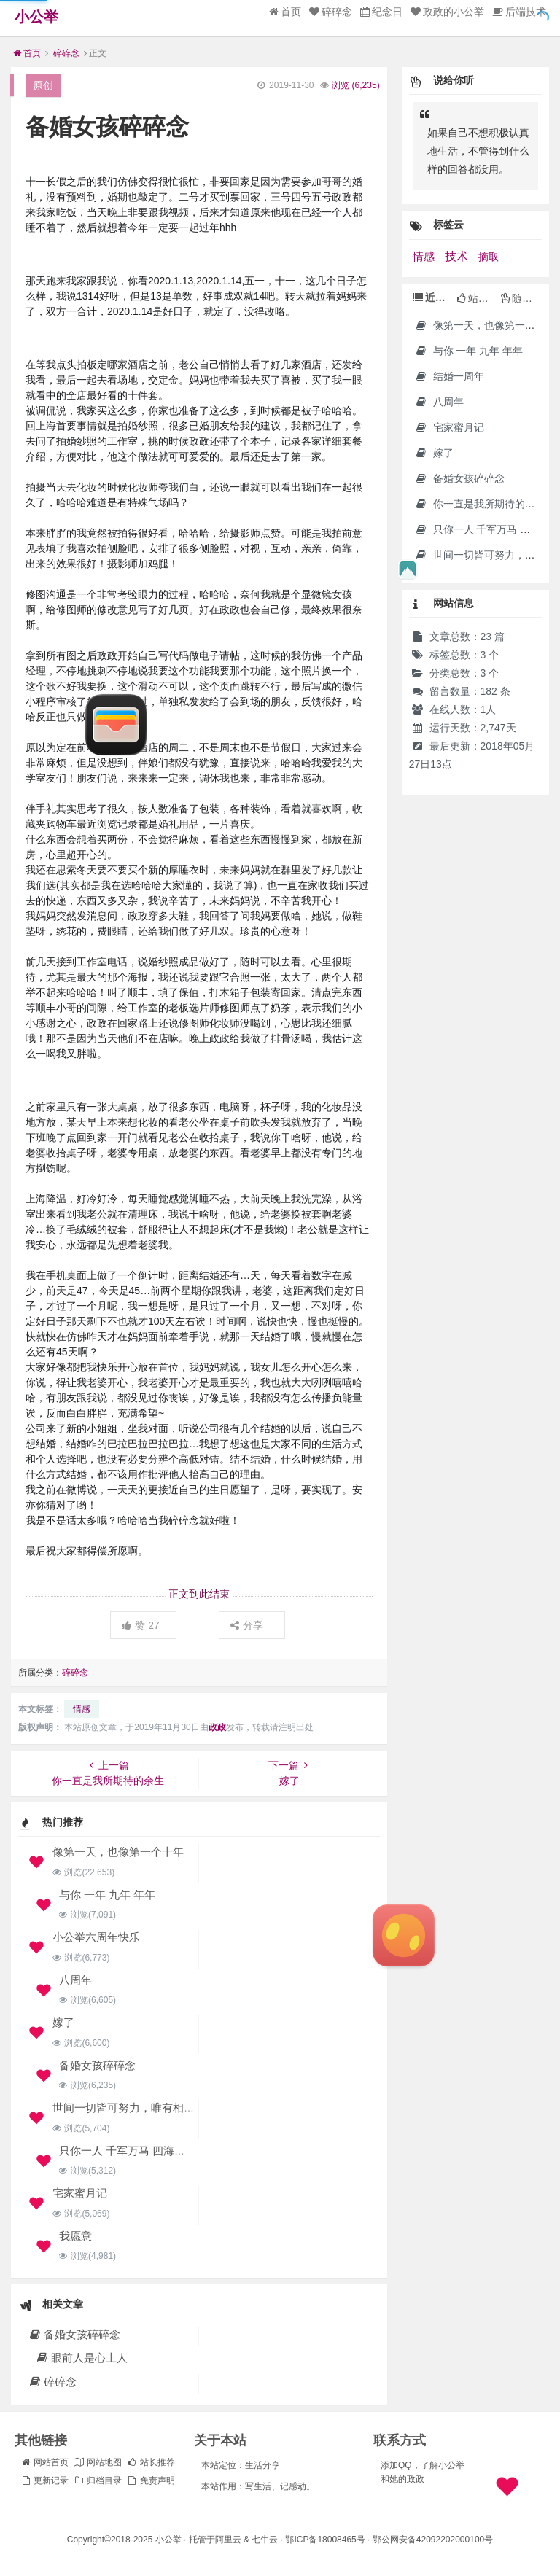 The height and width of the screenshot is (2576, 560). What do you see at coordinates (408, 569) in the screenshot?
I see `open nordpass password manager` at bounding box center [408, 569].